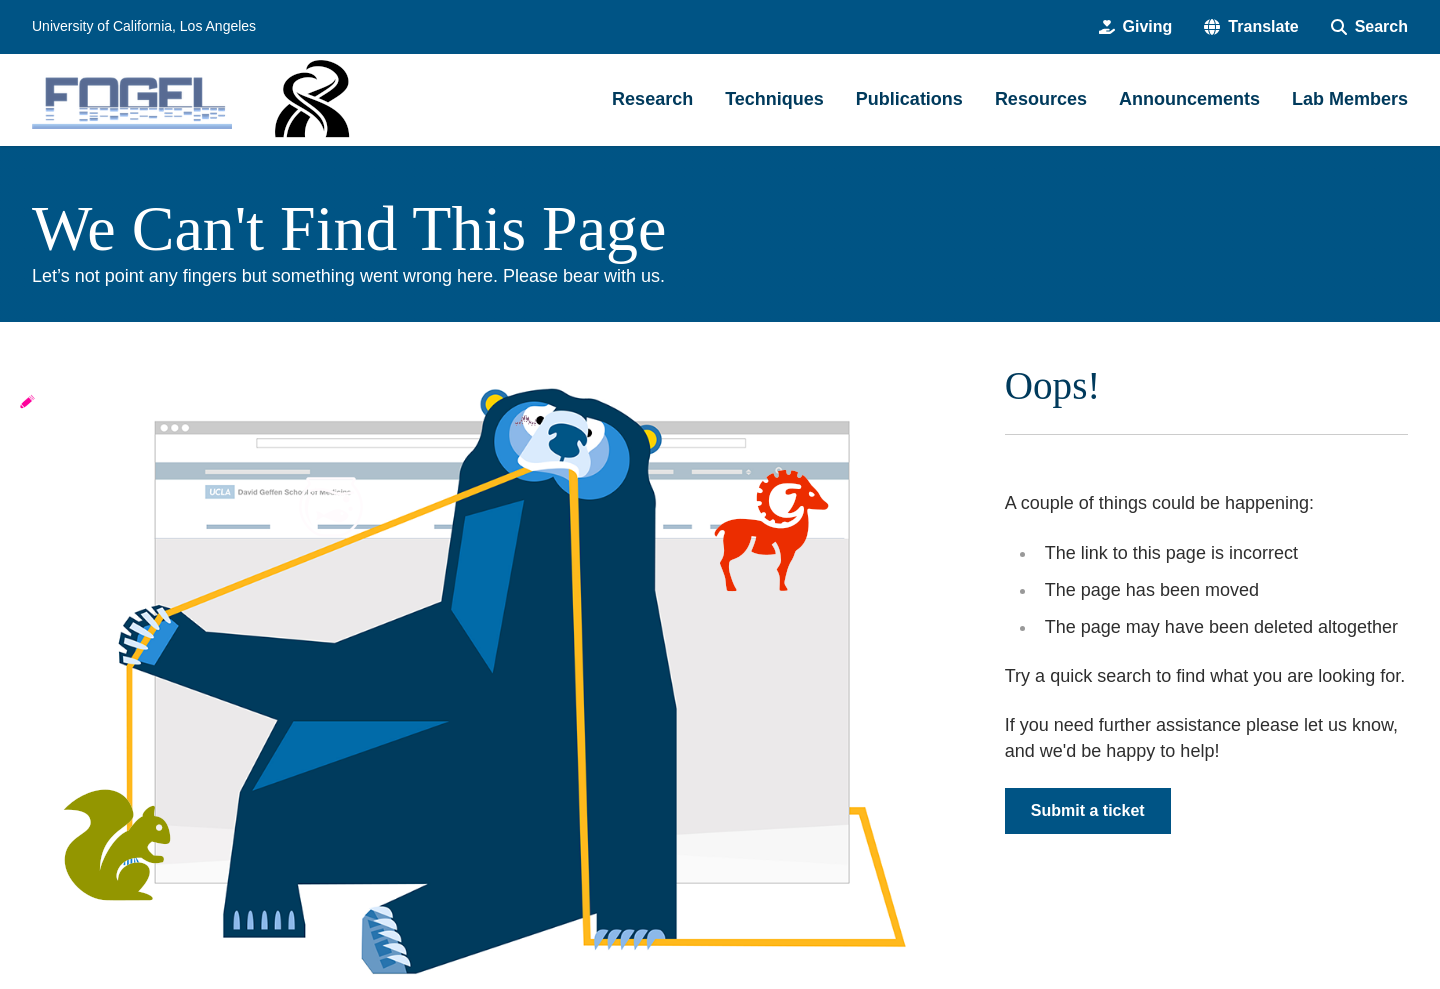  I want to click on ammunition or weaponry item in a game inventory, so click(27, 401).